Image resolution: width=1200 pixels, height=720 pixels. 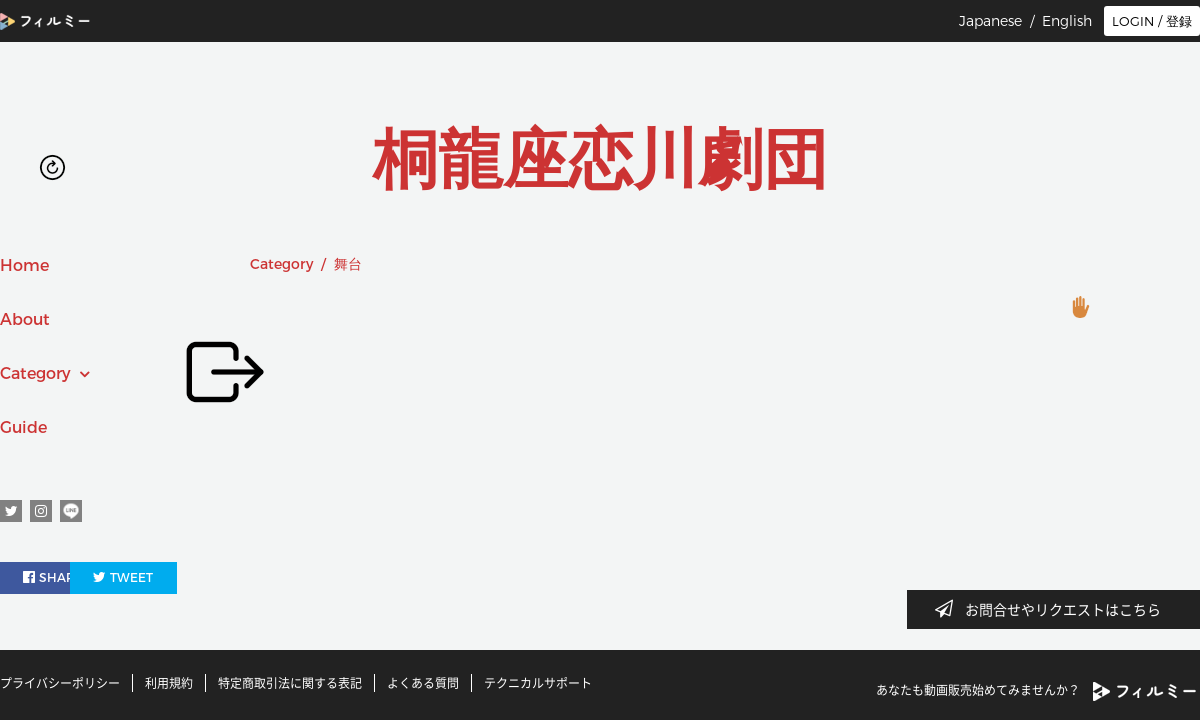 What do you see at coordinates (225, 372) in the screenshot?
I see `log out of your account` at bounding box center [225, 372].